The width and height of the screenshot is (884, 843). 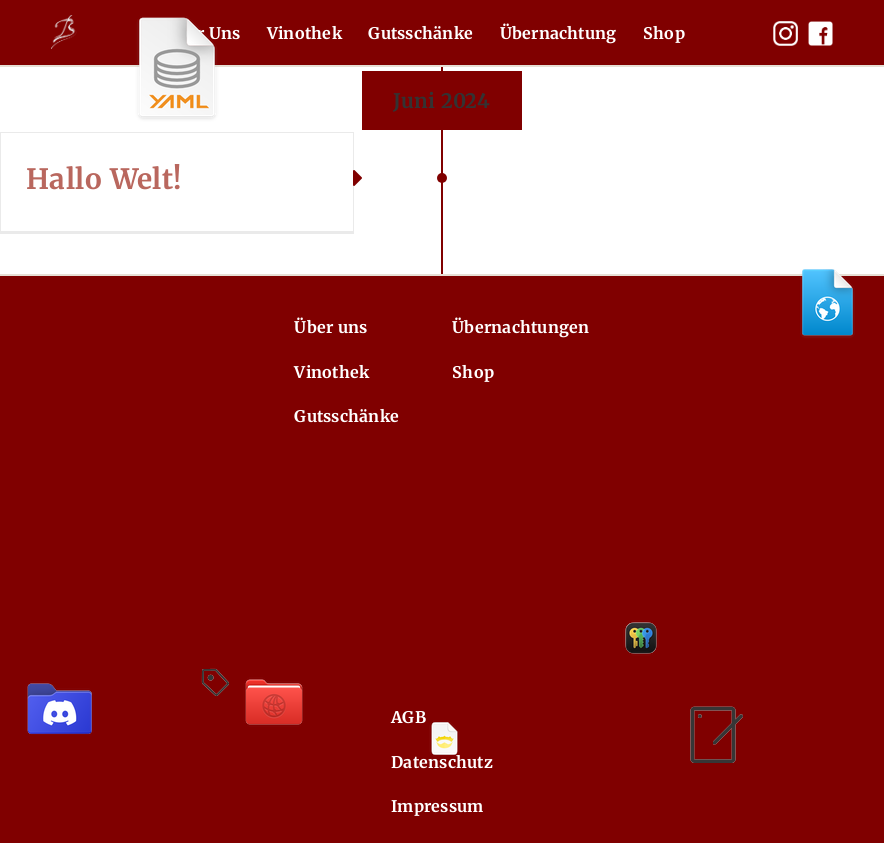 What do you see at coordinates (444, 738) in the screenshot?
I see `a nim programming language source file` at bounding box center [444, 738].